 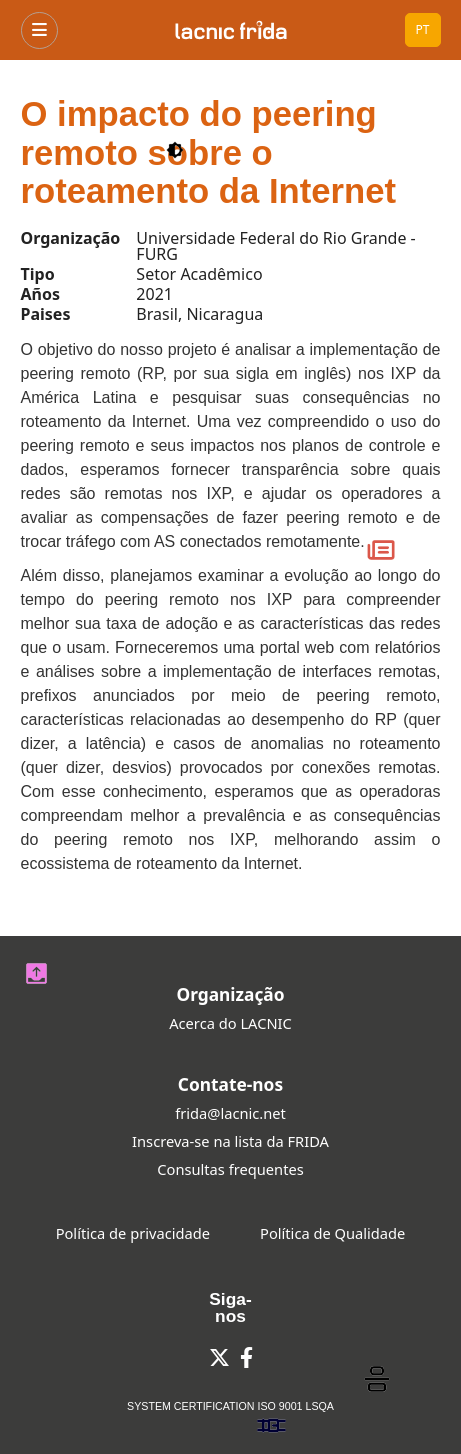 I want to click on adjust display brightness settings, so click(x=175, y=150).